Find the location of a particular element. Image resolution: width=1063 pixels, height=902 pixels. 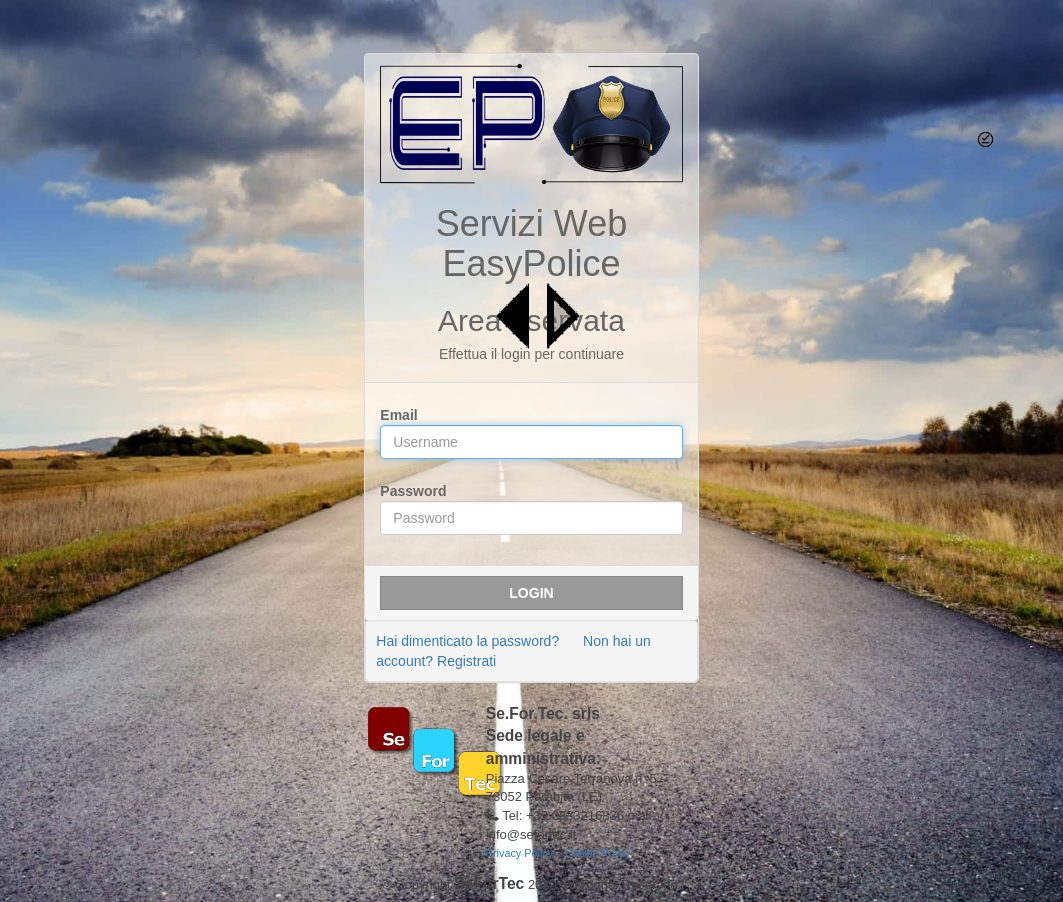

indicates content is available offline is located at coordinates (985, 139).